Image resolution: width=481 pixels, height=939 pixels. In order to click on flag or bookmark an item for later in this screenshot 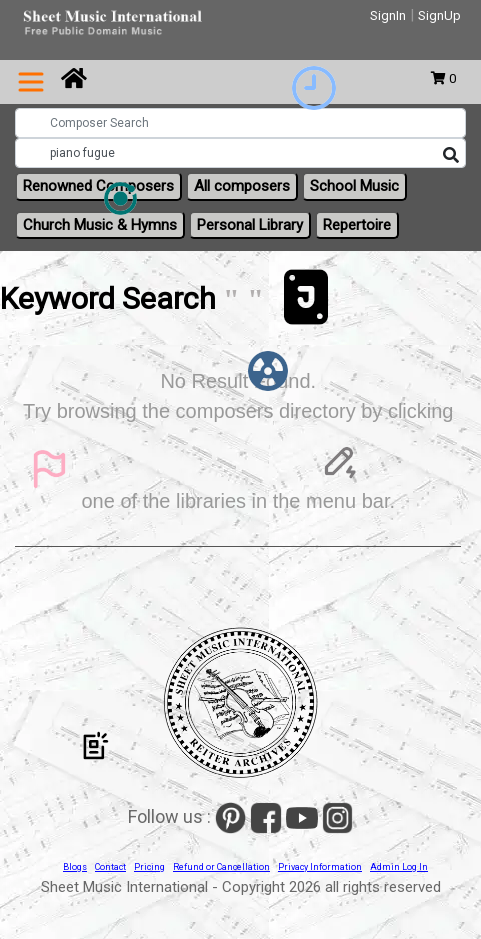, I will do `click(49, 468)`.